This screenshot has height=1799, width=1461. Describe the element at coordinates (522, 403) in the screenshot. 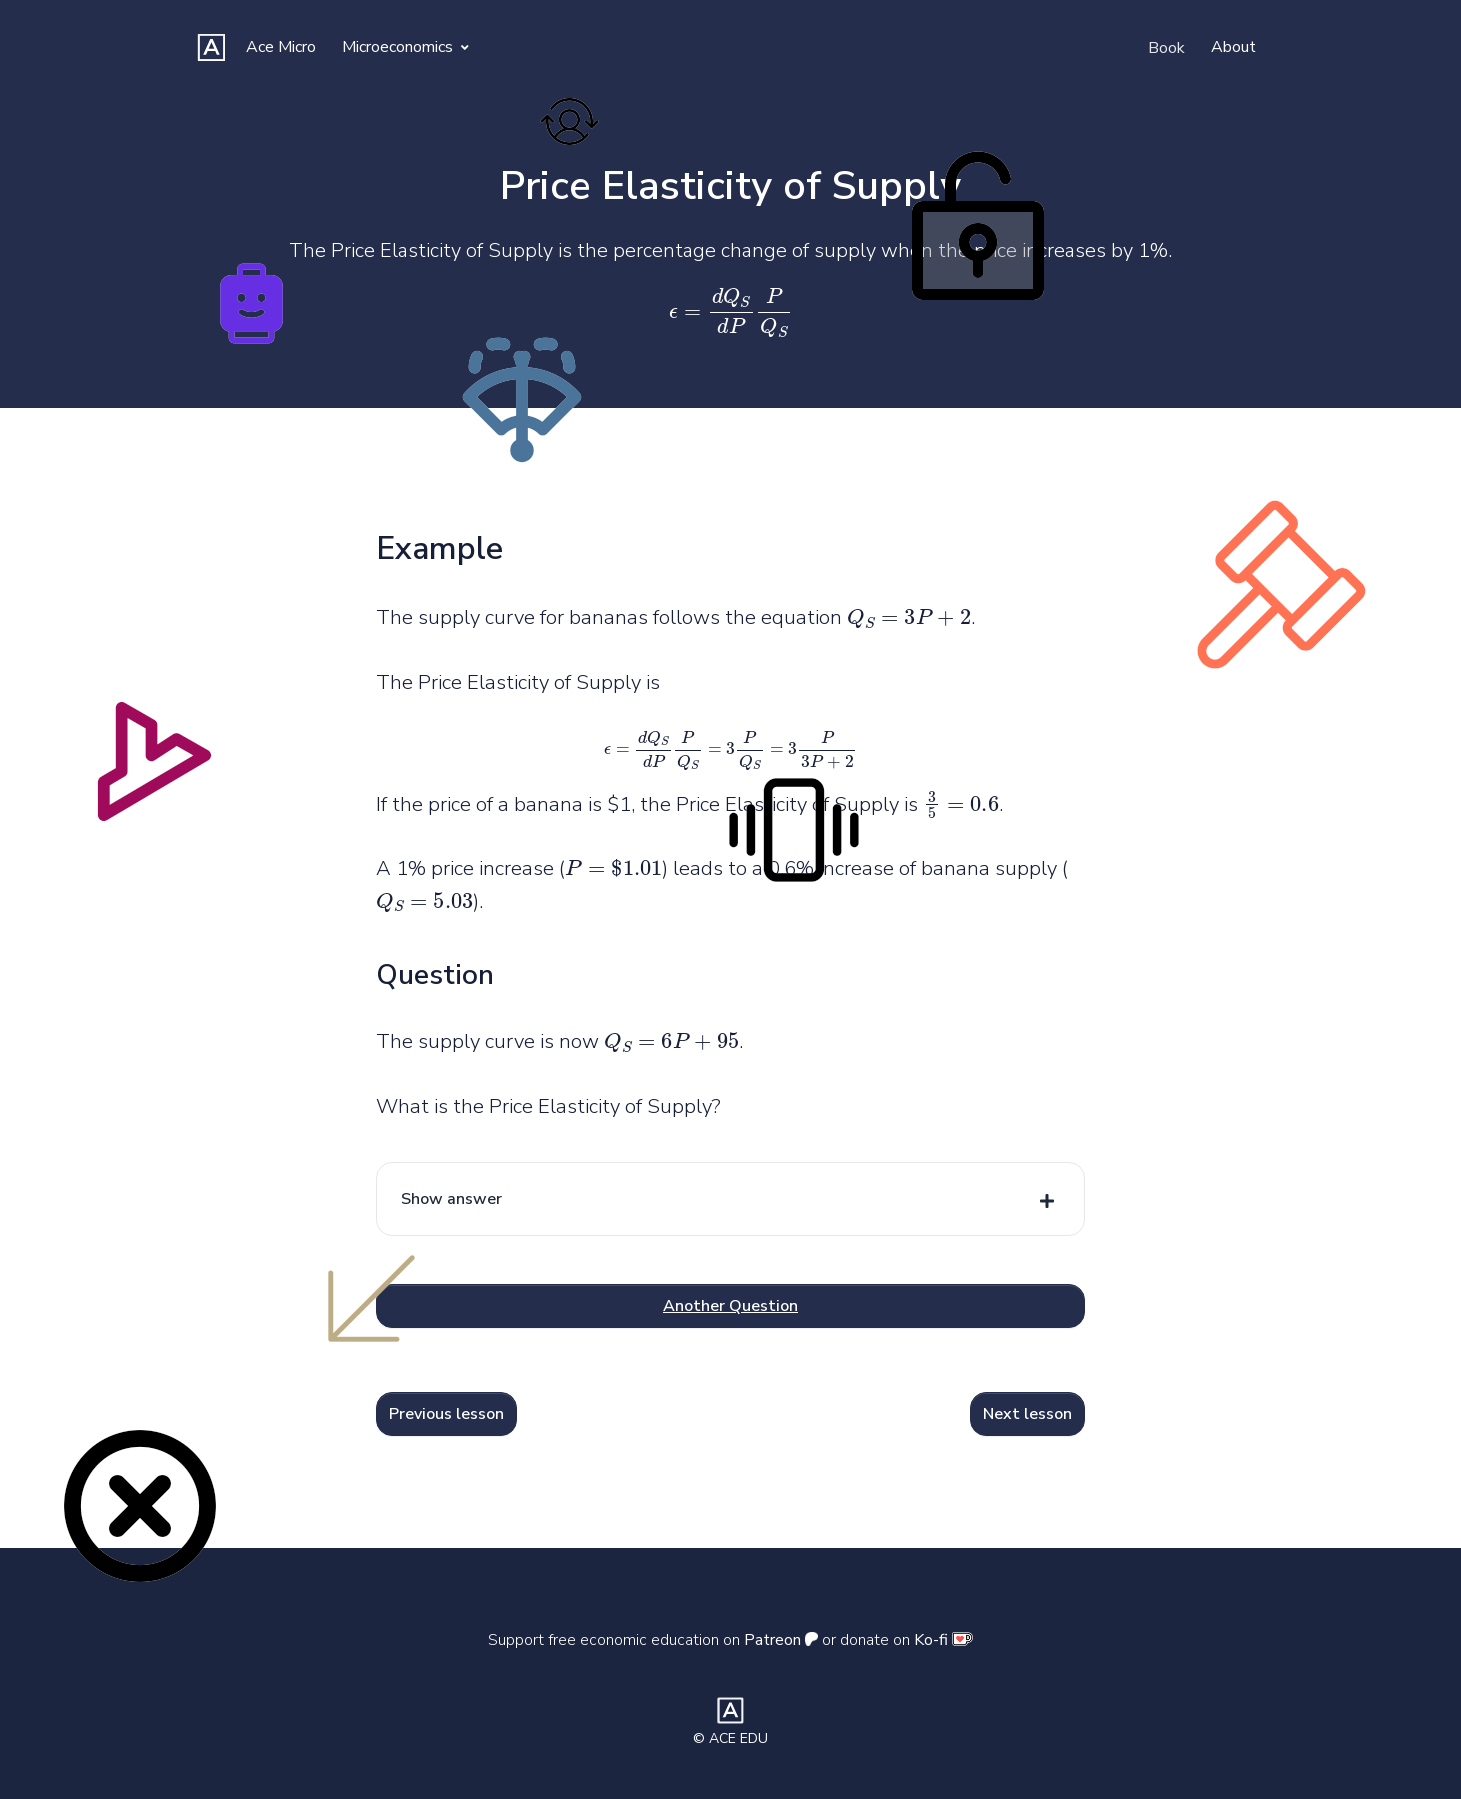

I see `activate windshield washer fluid` at that location.